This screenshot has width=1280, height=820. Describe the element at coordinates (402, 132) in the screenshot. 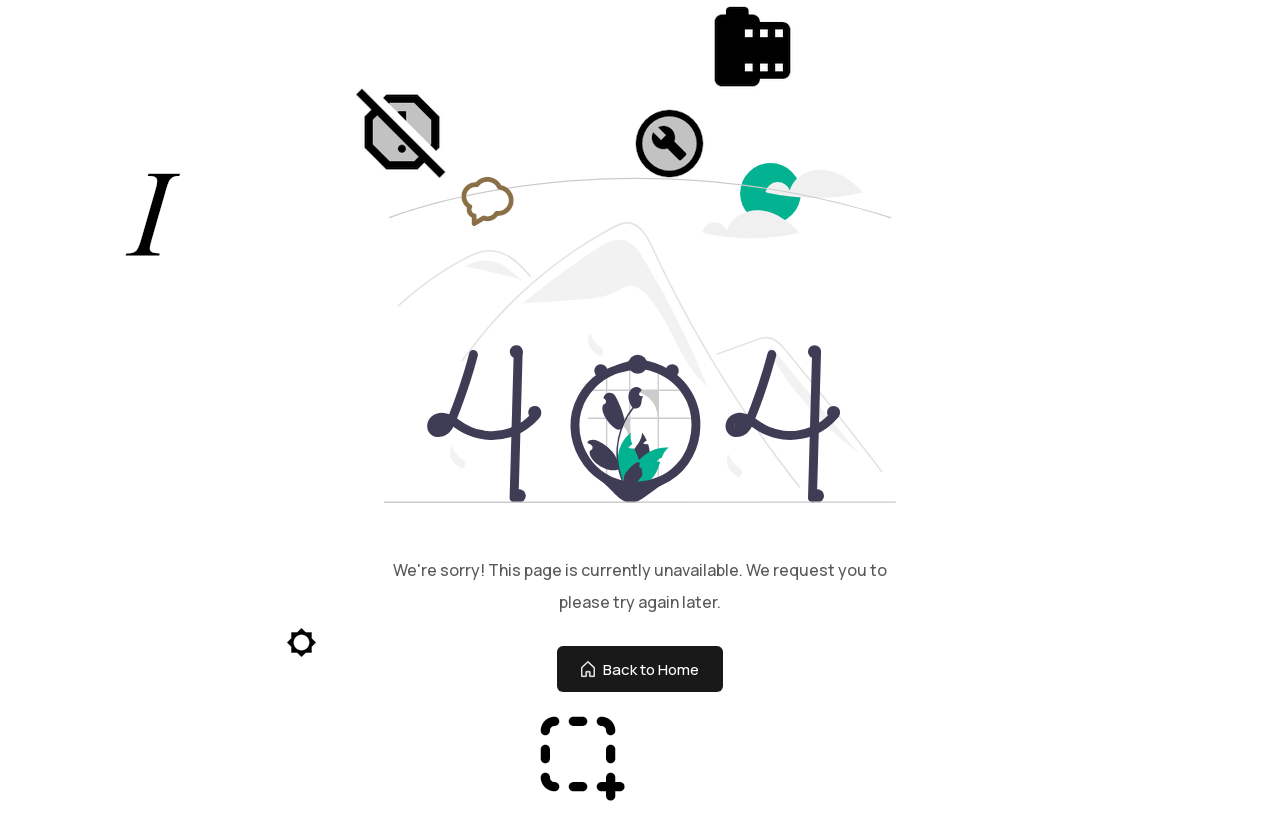

I see `disable report notifications` at that location.